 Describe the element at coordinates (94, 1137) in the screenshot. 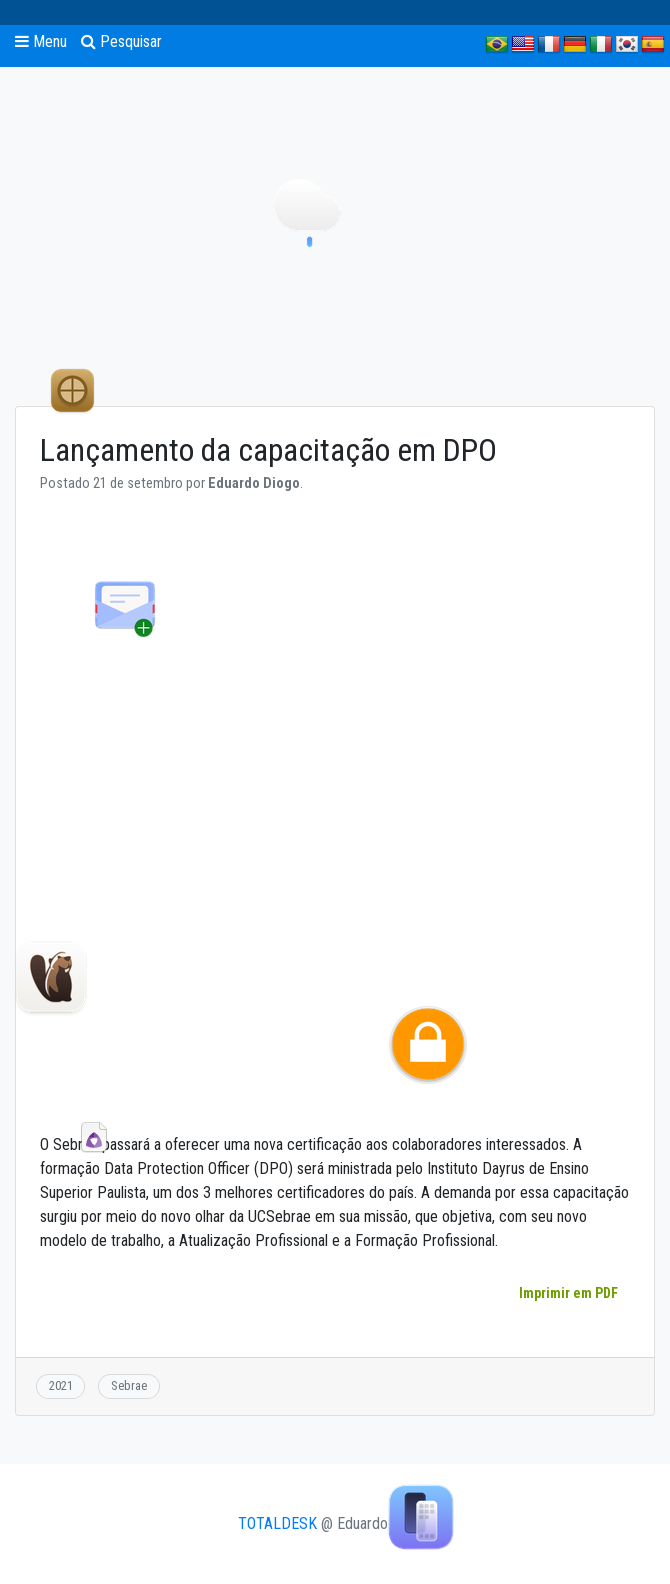

I see `a meson build system configuration file` at that location.